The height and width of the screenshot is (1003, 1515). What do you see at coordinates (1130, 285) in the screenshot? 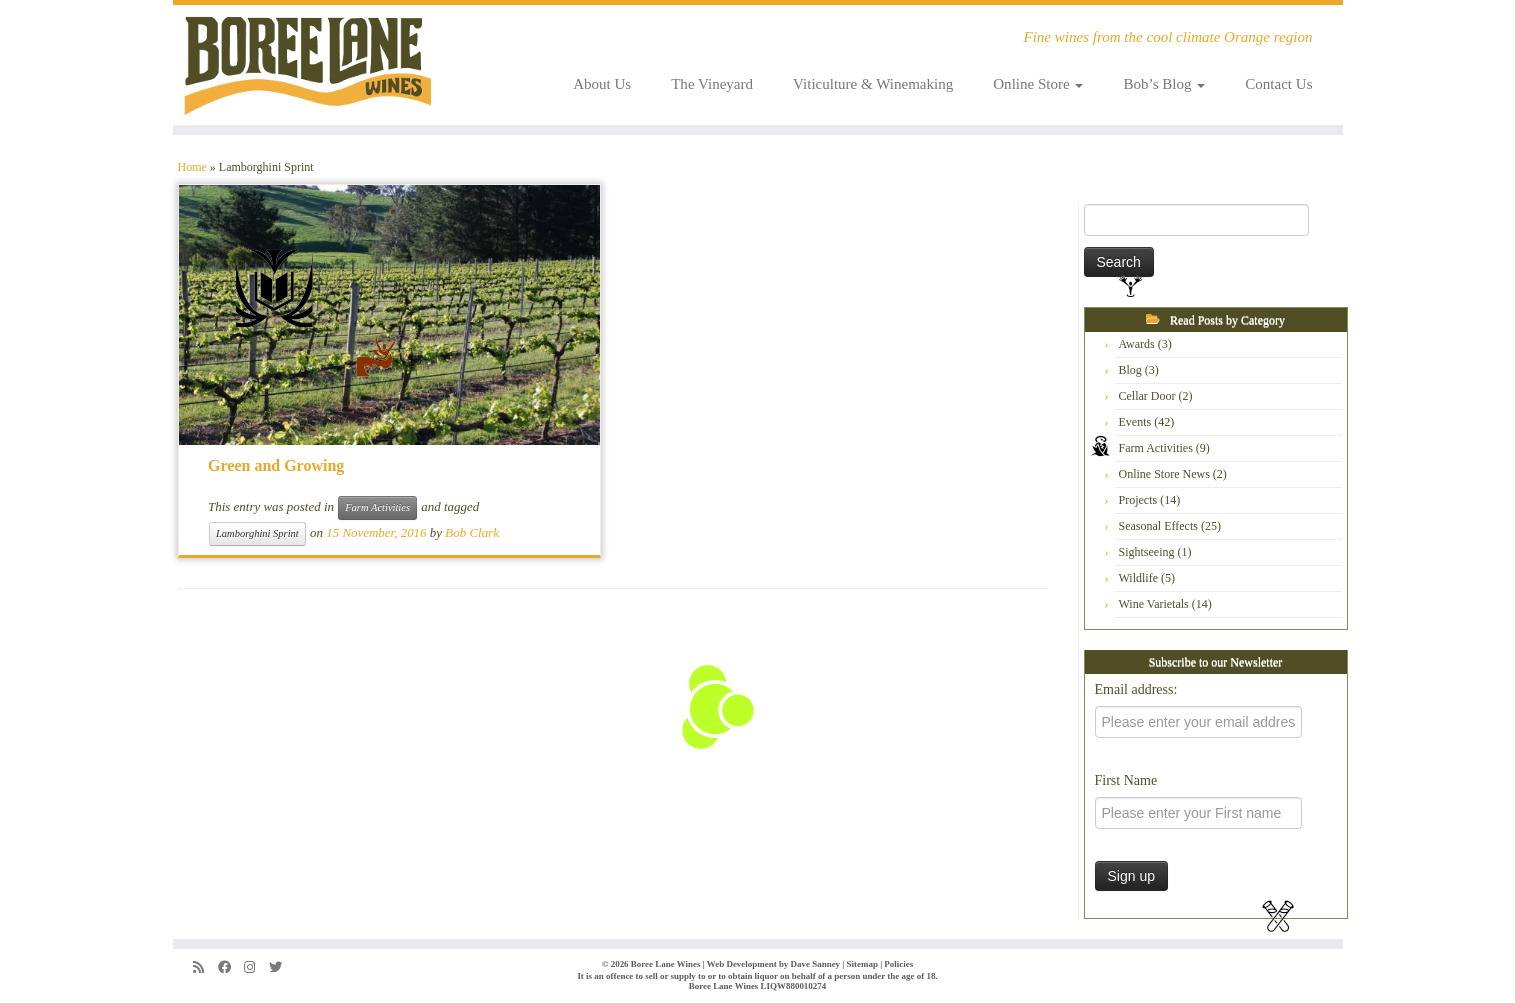
I see `indicates a trap or hazard in gameplay` at bounding box center [1130, 285].